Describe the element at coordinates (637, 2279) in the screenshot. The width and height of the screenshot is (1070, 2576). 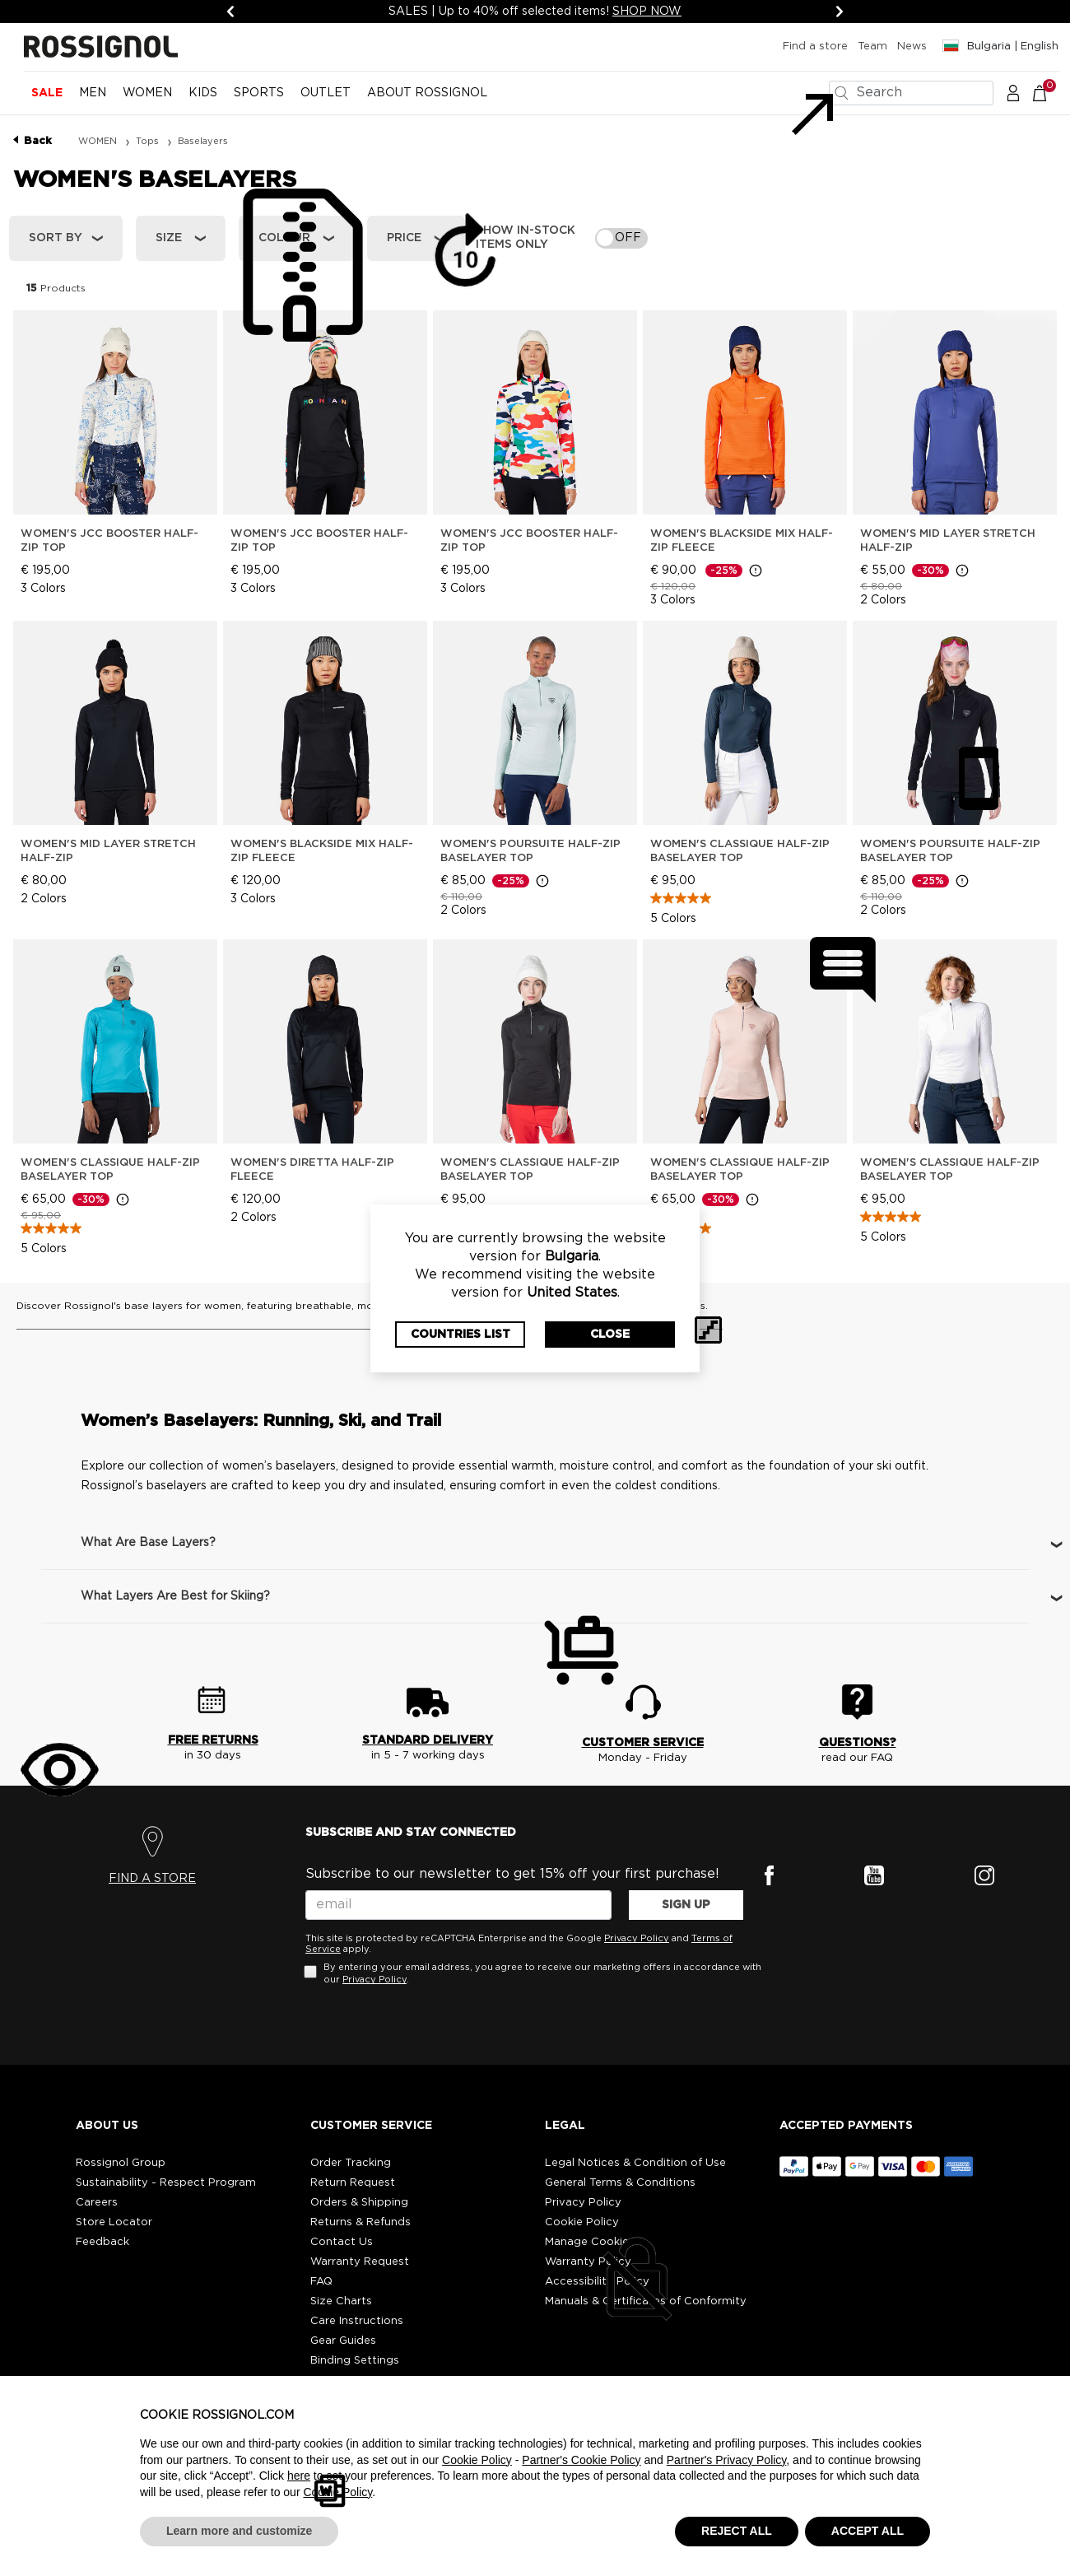
I see `indicates an unencrypted or insecure email connection` at that location.